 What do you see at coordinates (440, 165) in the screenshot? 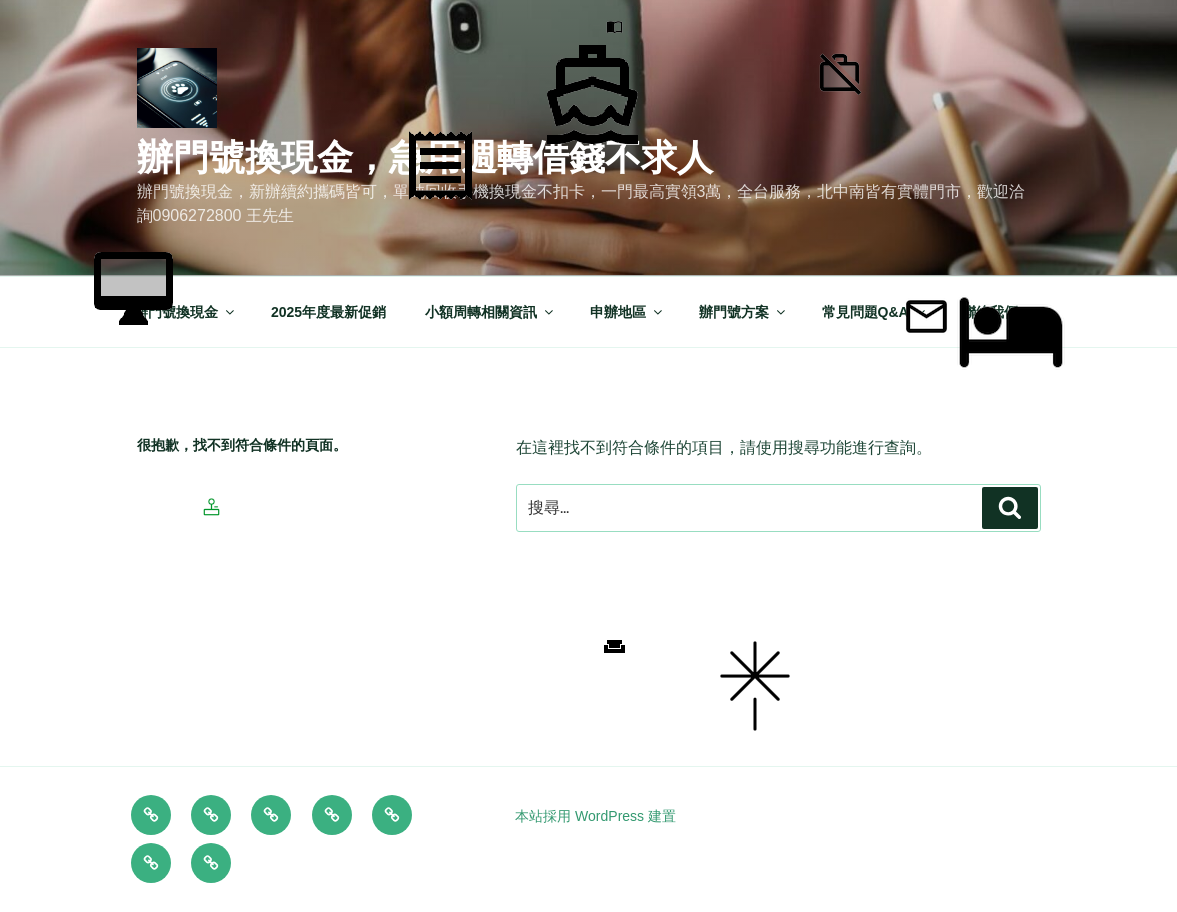
I see `view purchase receipt` at bounding box center [440, 165].